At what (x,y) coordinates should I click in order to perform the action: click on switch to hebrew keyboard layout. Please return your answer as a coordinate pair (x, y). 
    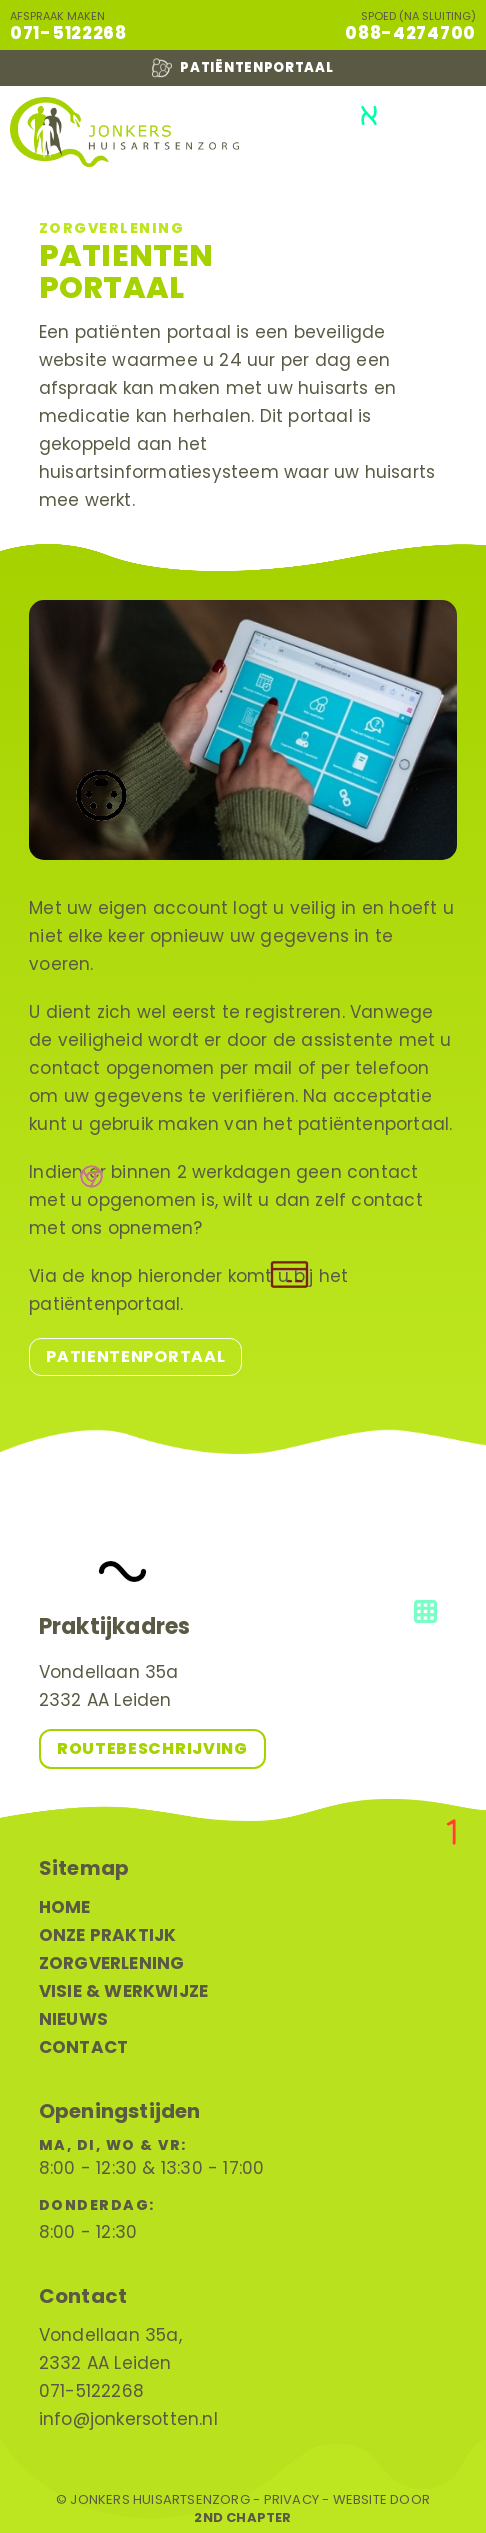
    Looking at the image, I should click on (369, 115).